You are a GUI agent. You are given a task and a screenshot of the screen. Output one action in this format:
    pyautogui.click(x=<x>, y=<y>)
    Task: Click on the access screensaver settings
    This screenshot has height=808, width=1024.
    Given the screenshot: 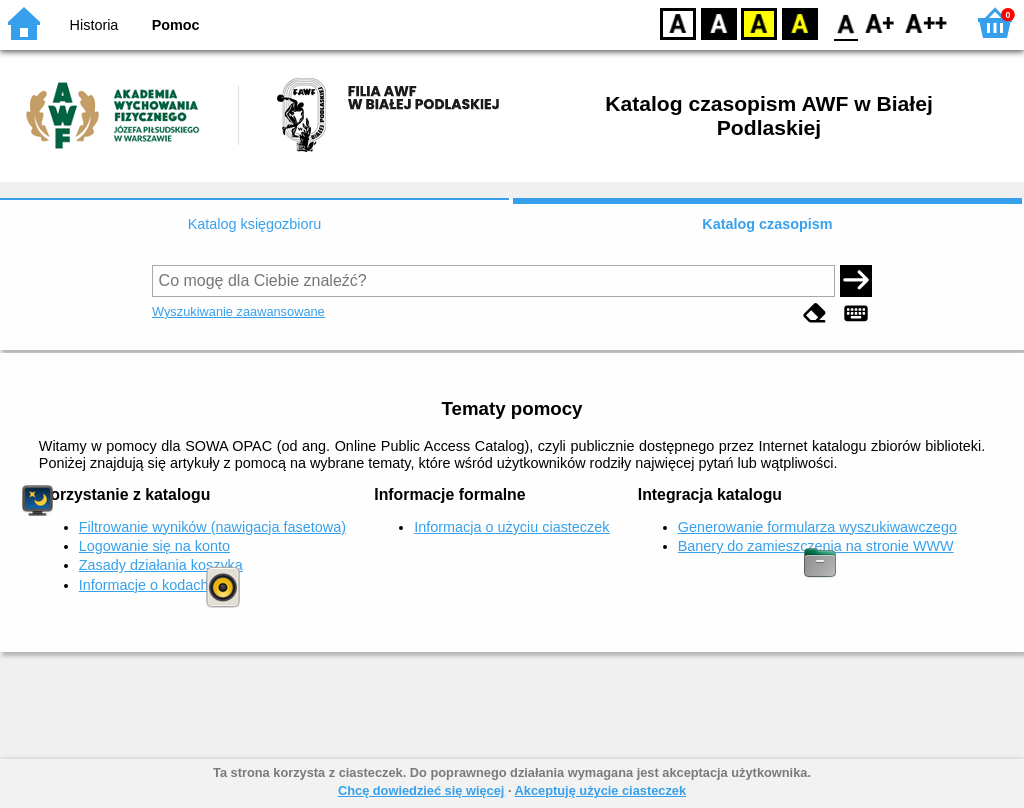 What is the action you would take?
    pyautogui.click(x=37, y=500)
    